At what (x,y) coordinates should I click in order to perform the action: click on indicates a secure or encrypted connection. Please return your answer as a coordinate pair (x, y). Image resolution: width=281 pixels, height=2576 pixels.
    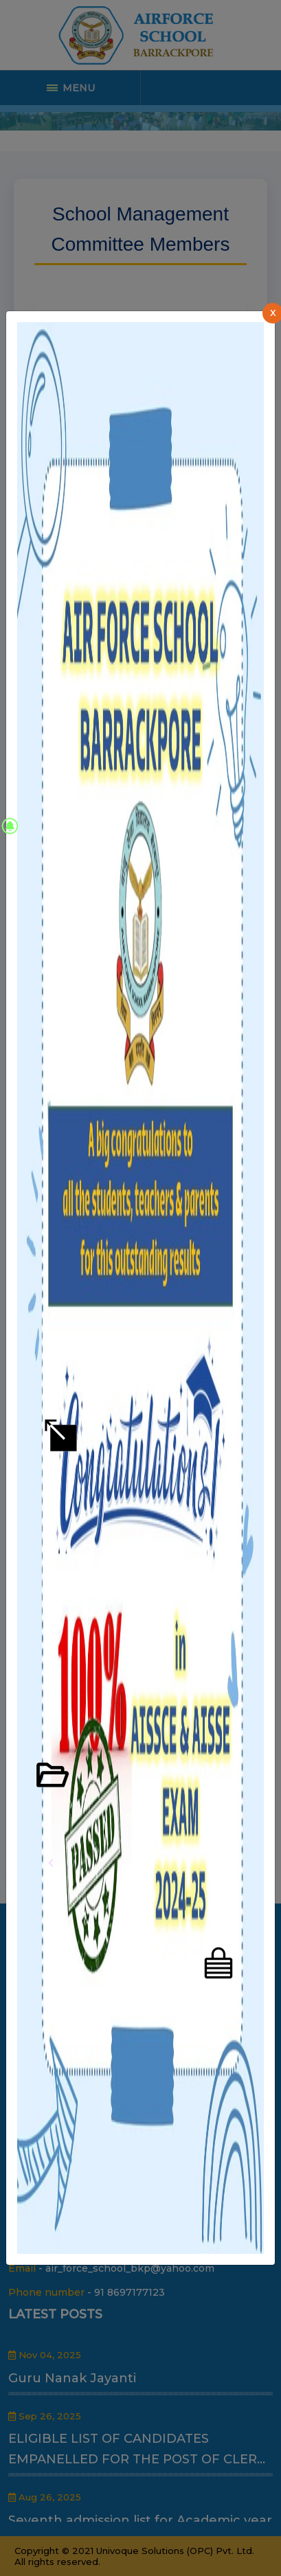
    Looking at the image, I should click on (218, 1965).